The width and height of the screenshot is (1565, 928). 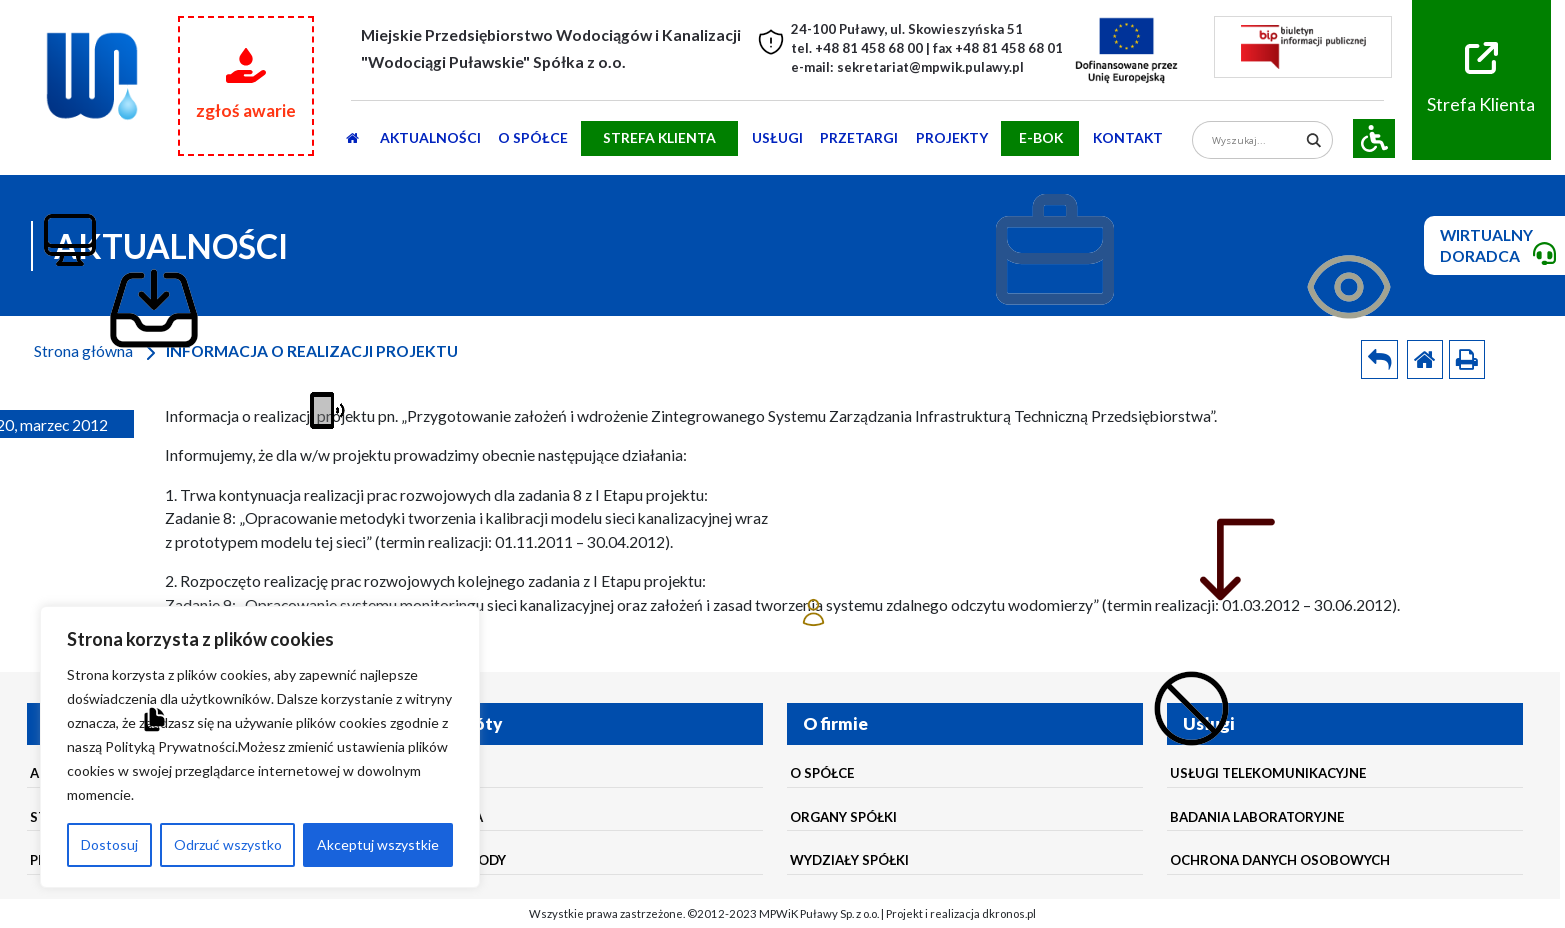 What do you see at coordinates (154, 310) in the screenshot?
I see `download message to inbox` at bounding box center [154, 310].